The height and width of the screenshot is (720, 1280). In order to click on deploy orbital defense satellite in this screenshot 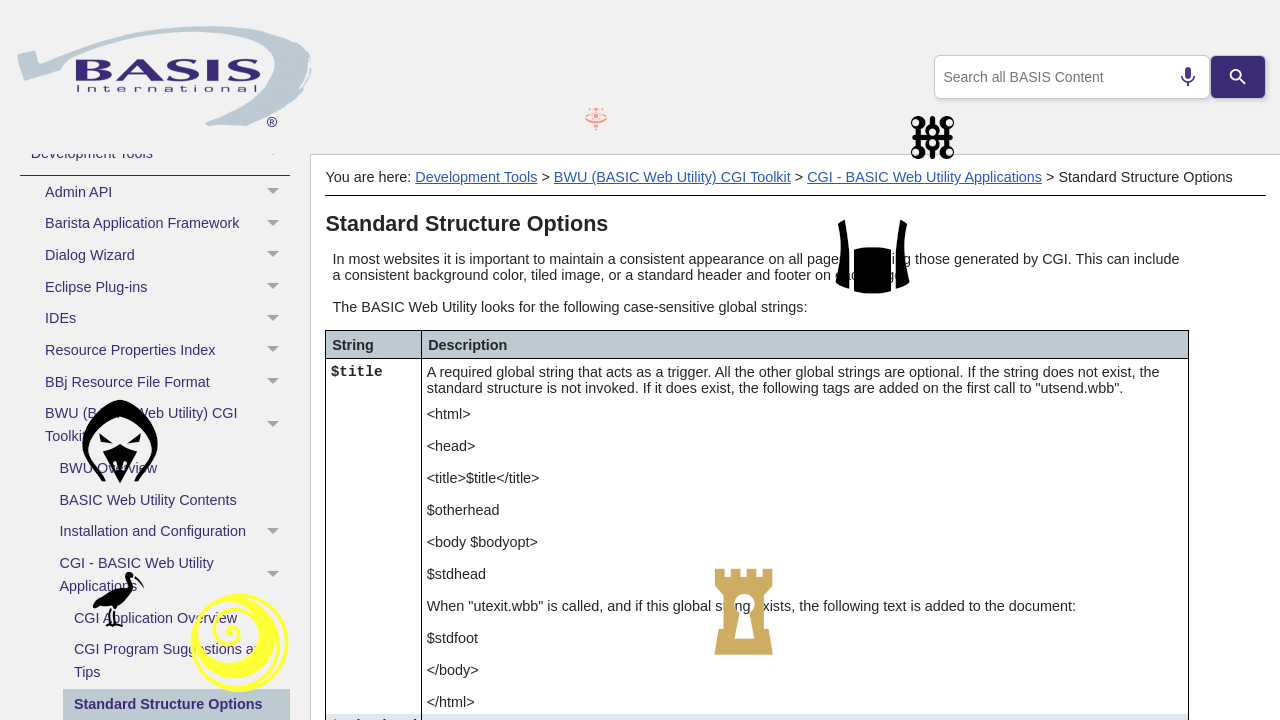, I will do `click(596, 119)`.